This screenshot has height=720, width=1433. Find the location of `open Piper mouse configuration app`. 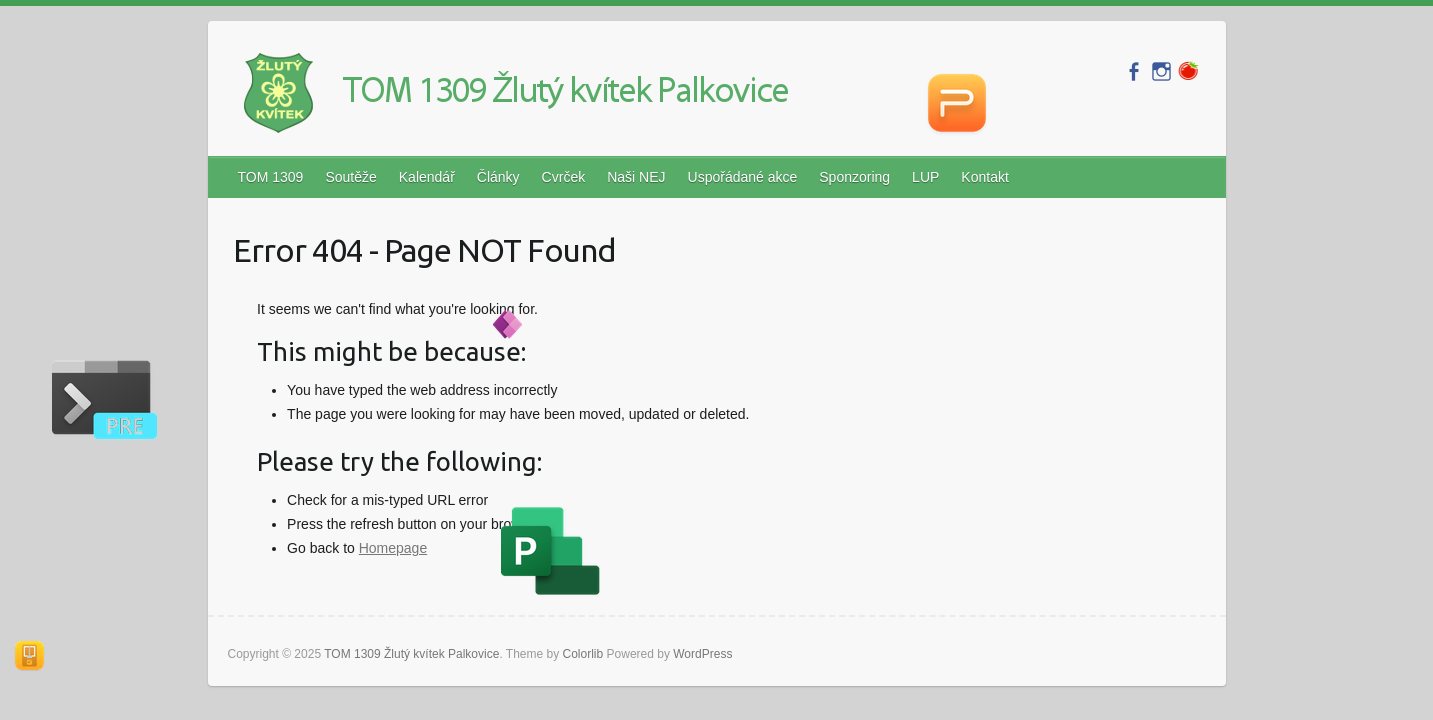

open Piper mouse configuration app is located at coordinates (29, 655).